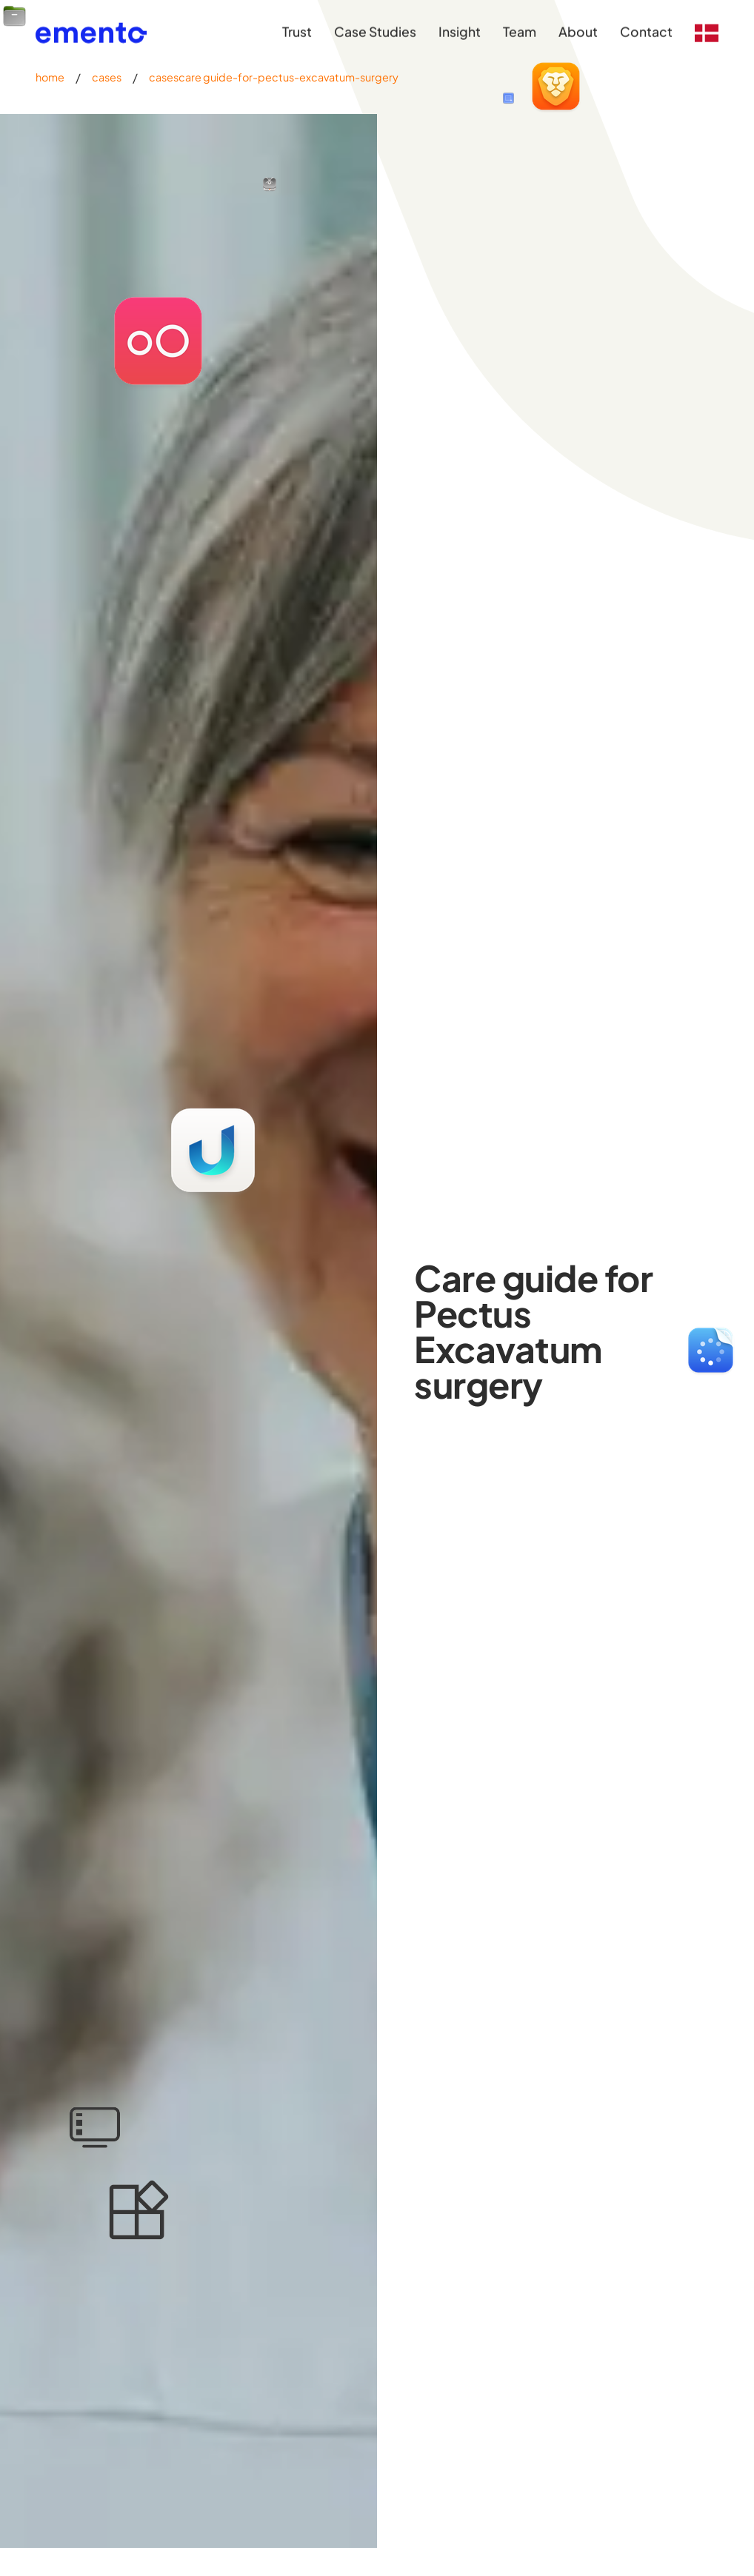 The width and height of the screenshot is (754, 2576). What do you see at coordinates (95, 2126) in the screenshot?
I see `access ubuntu panel preferences` at bounding box center [95, 2126].